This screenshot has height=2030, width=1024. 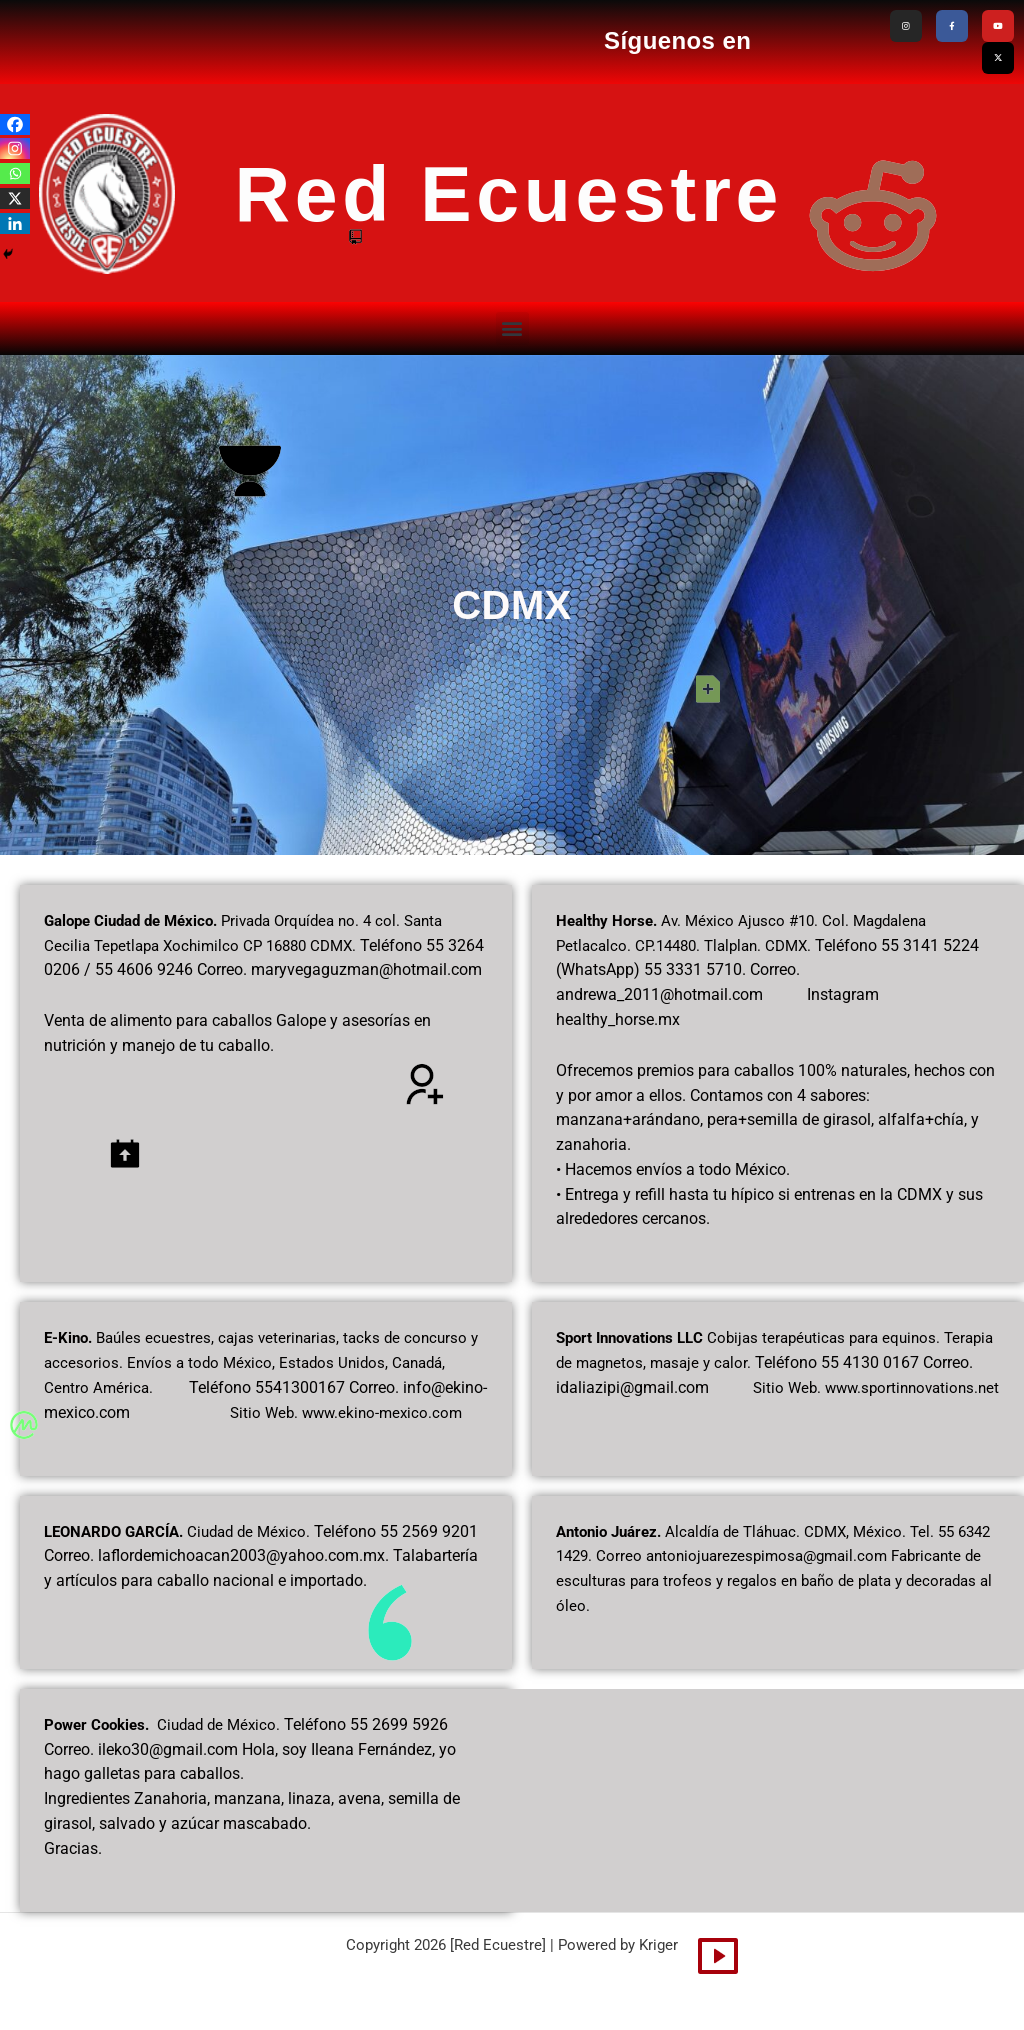 What do you see at coordinates (250, 471) in the screenshot?
I see `open the unacademy learning app` at bounding box center [250, 471].